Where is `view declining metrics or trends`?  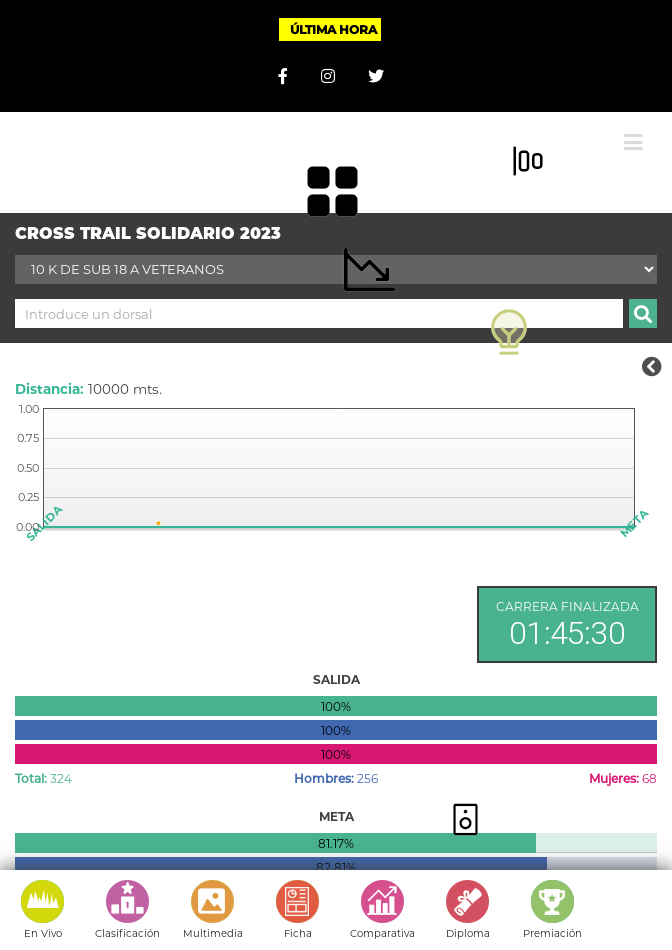 view declining metrics or trends is located at coordinates (369, 269).